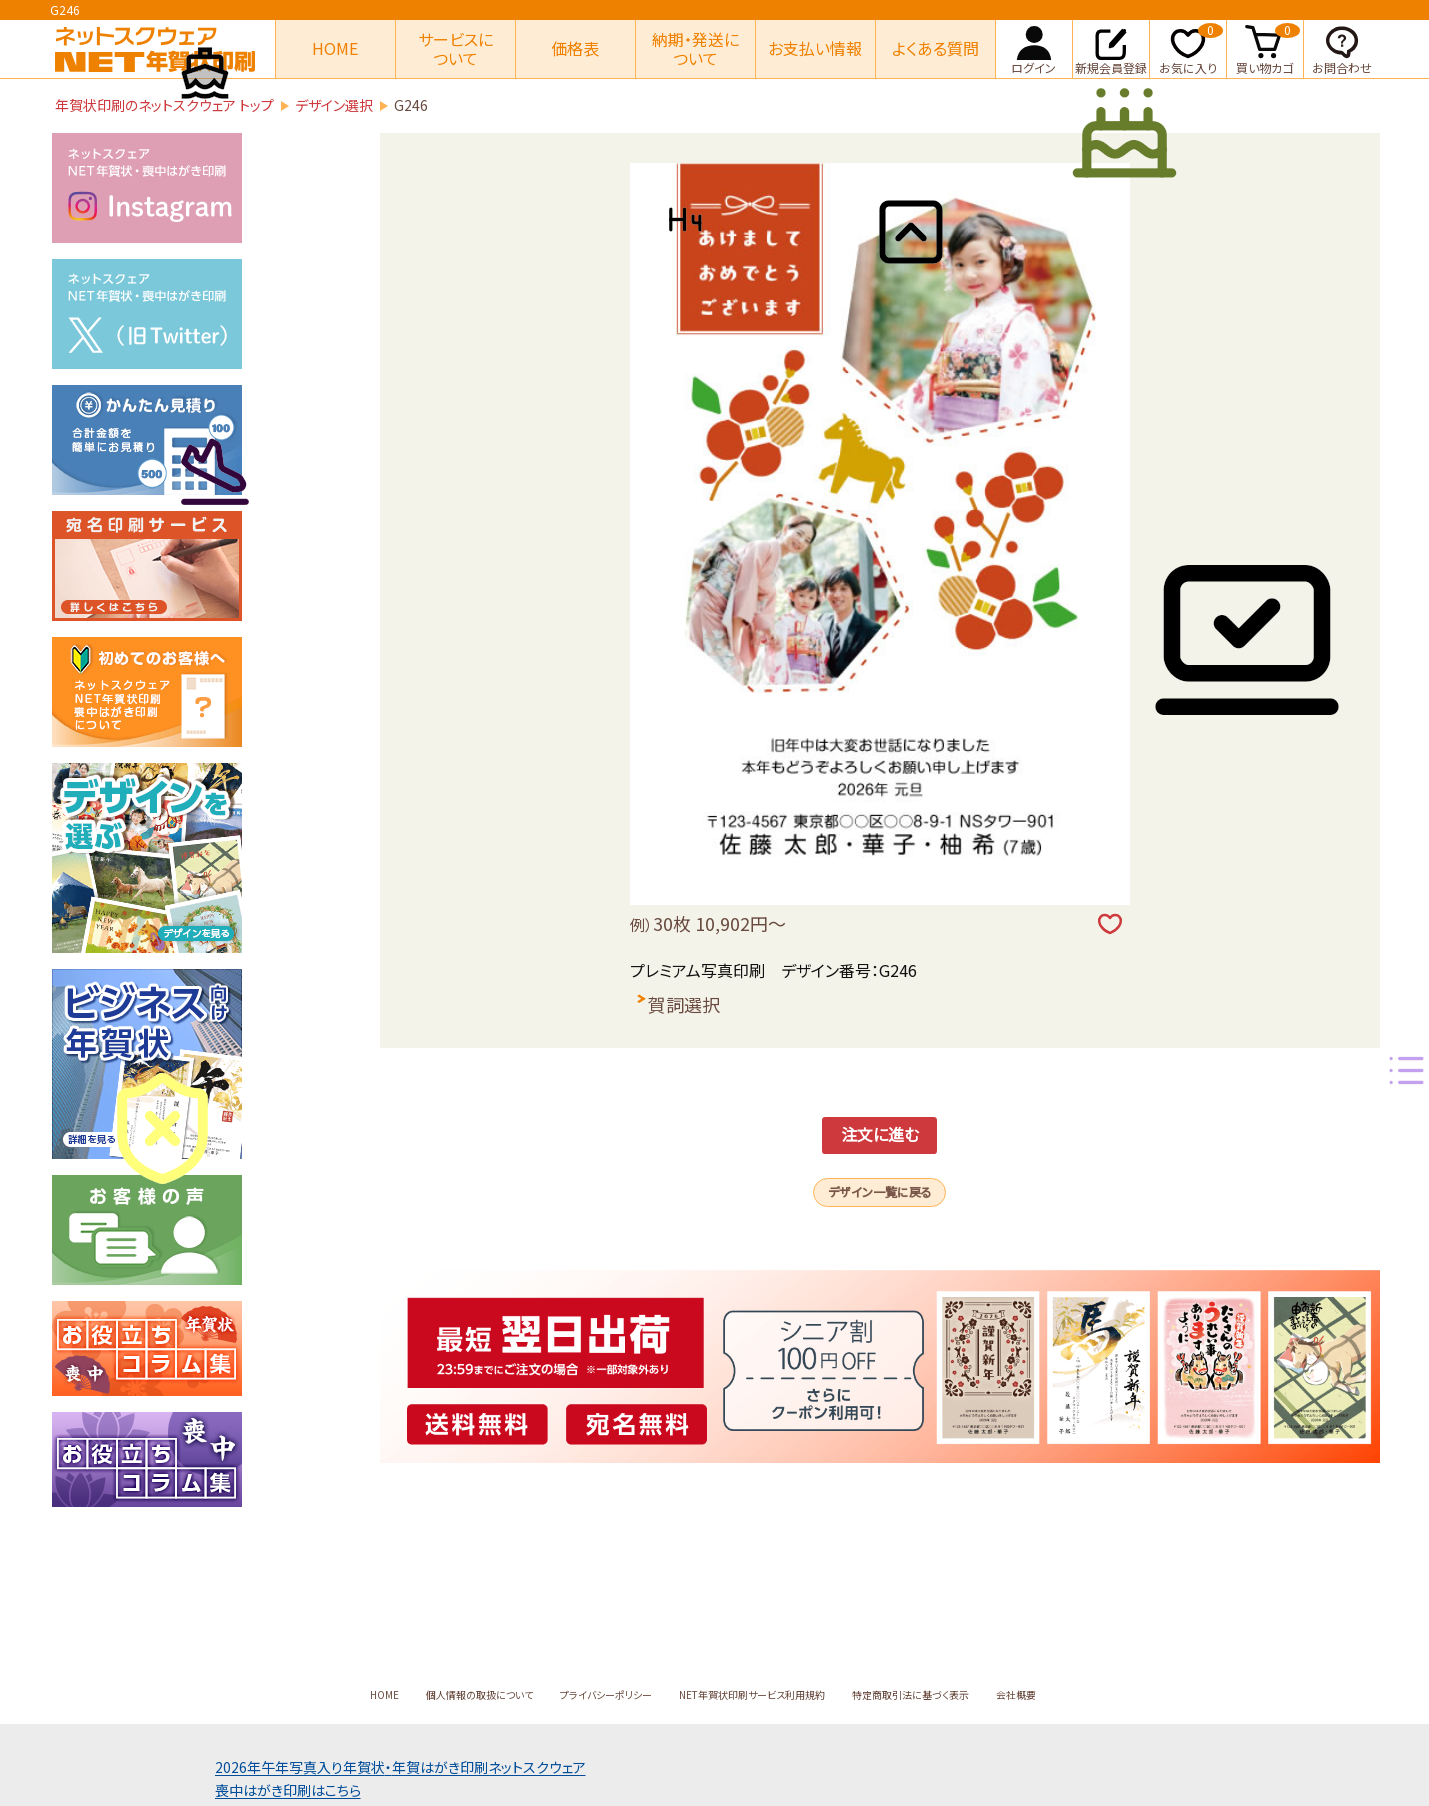 This screenshot has height=1806, width=1429. What do you see at coordinates (215, 471) in the screenshot?
I see `indicates arriving flight status` at bounding box center [215, 471].